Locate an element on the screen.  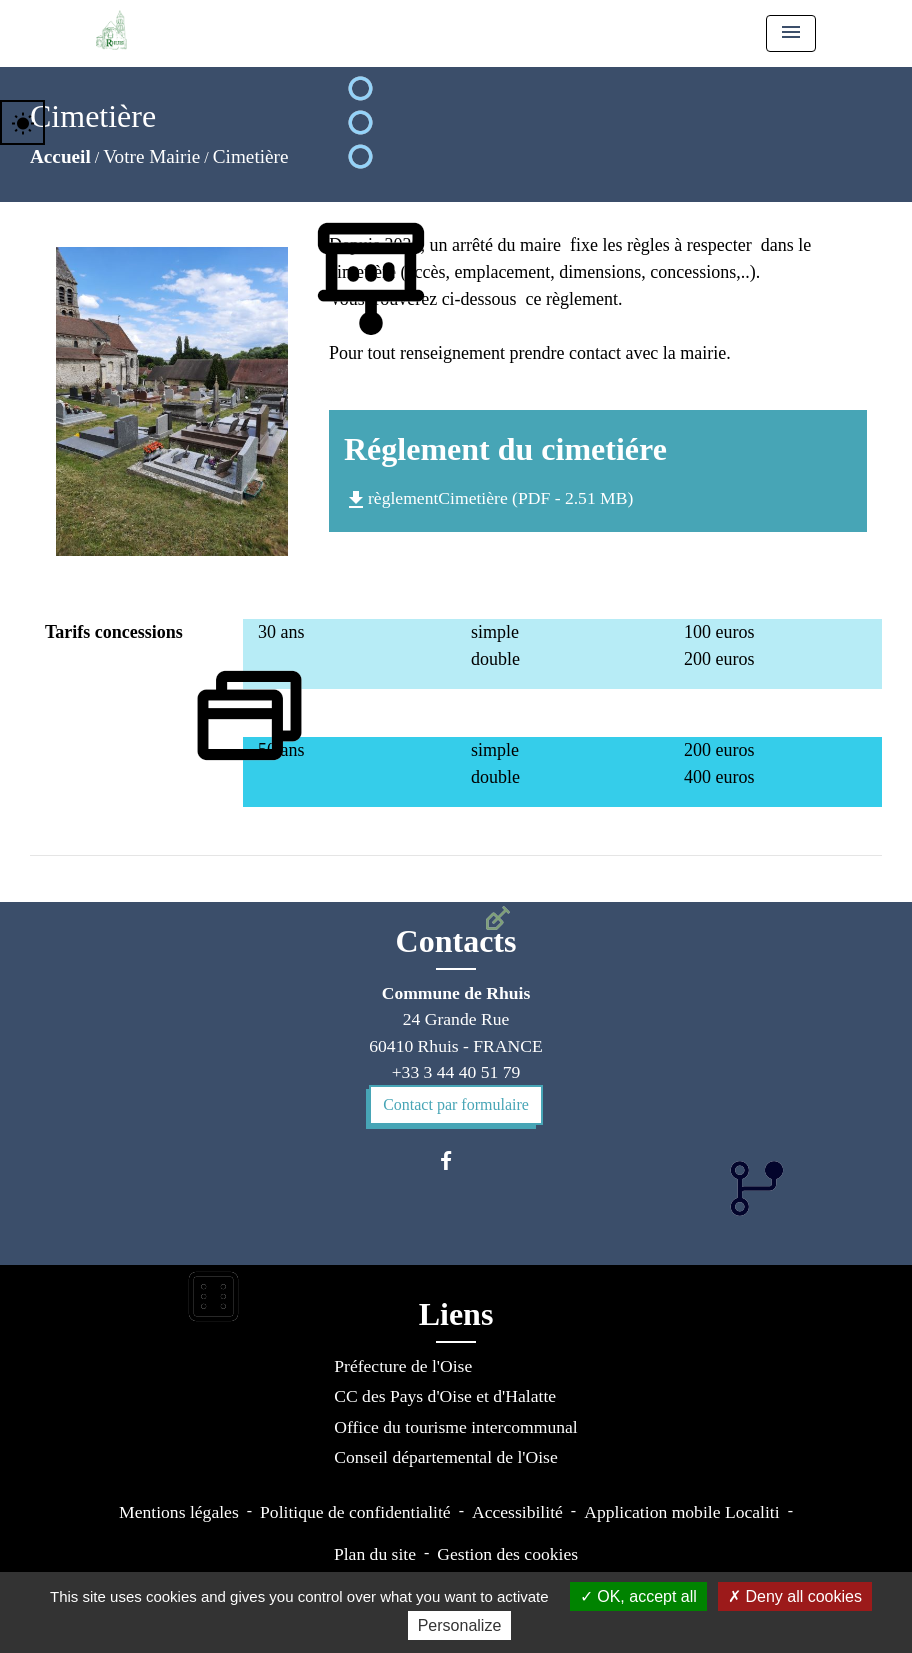
open more options menu is located at coordinates (360, 122).